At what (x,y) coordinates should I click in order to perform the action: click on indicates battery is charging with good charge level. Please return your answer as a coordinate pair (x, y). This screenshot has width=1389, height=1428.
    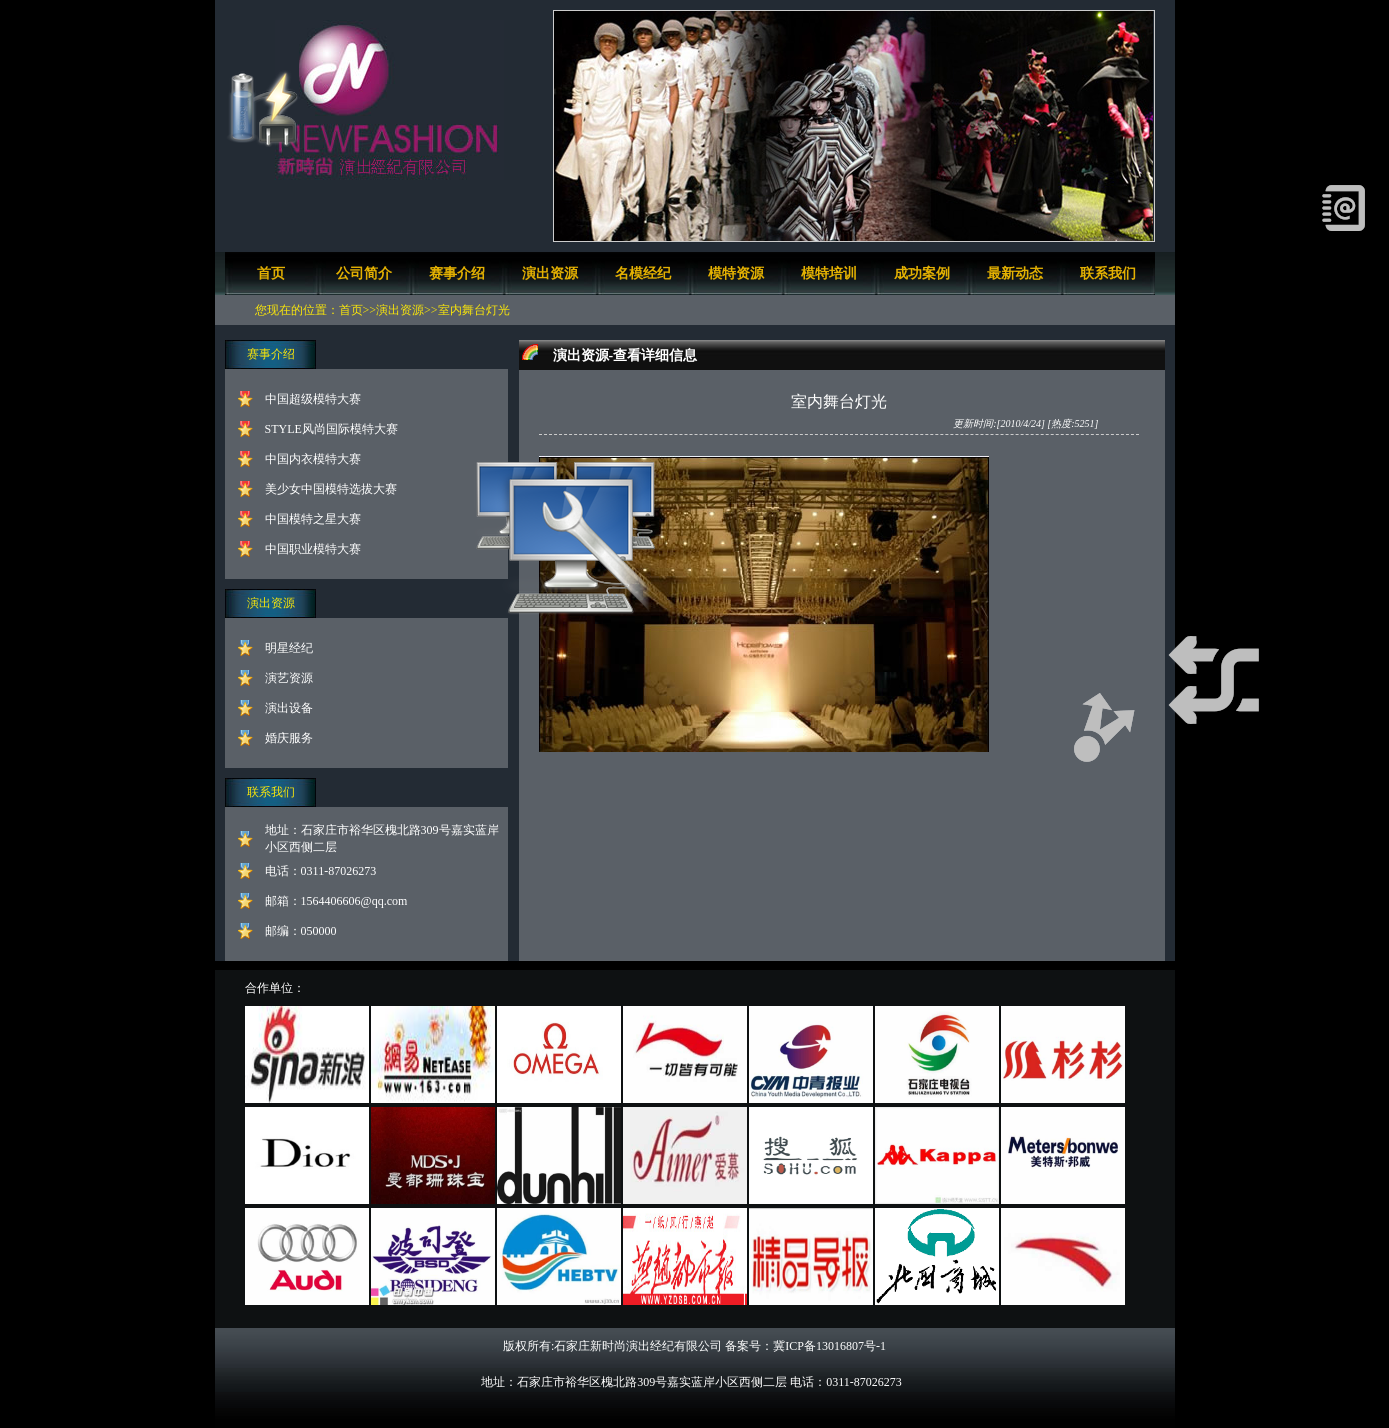
    Looking at the image, I should click on (260, 108).